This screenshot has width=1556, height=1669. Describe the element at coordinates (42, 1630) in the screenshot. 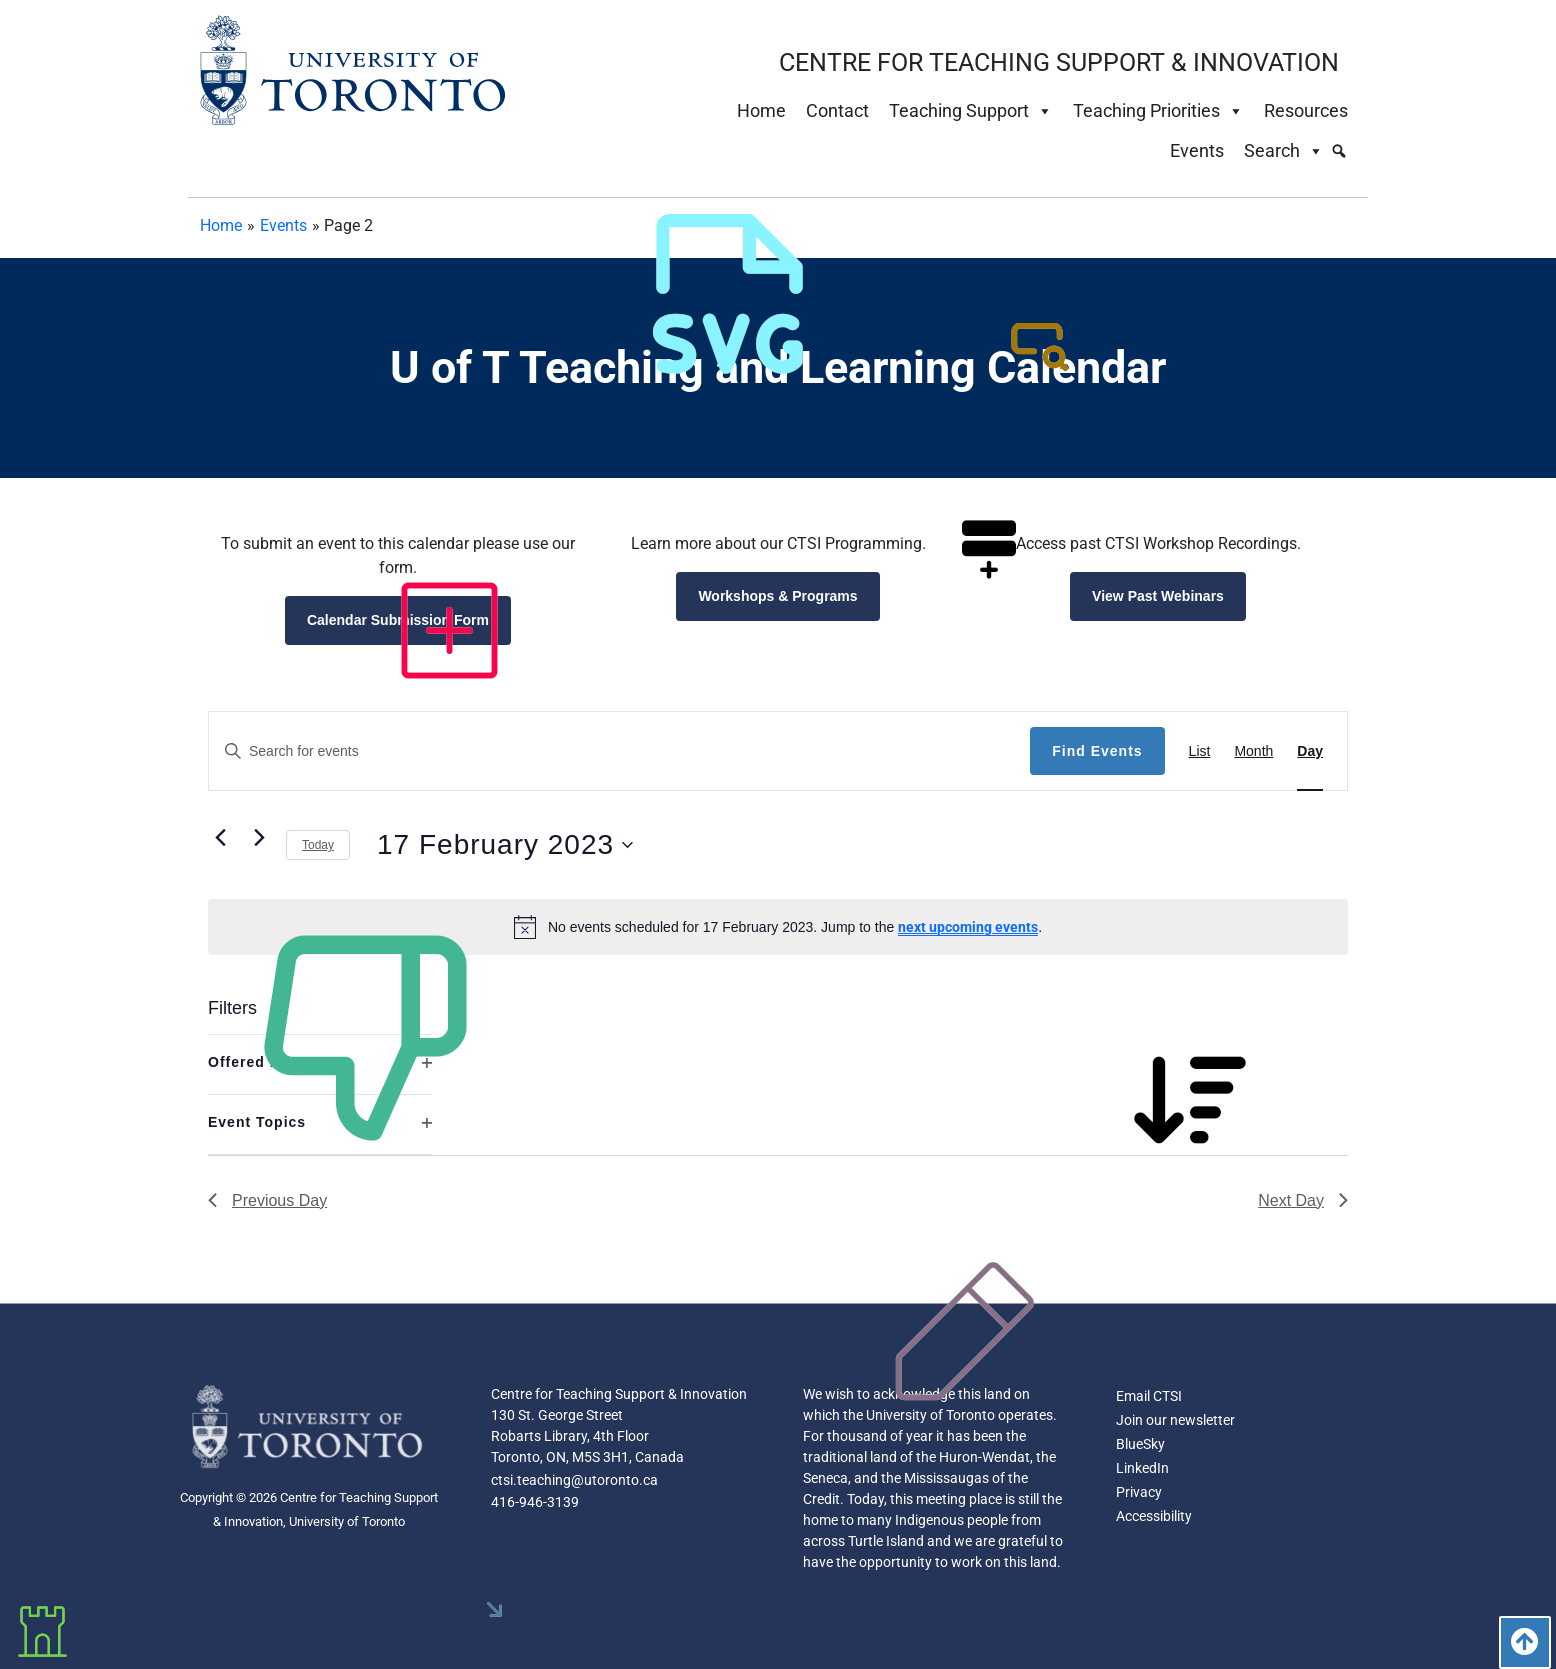

I see `access castle or fortress-themed content` at that location.